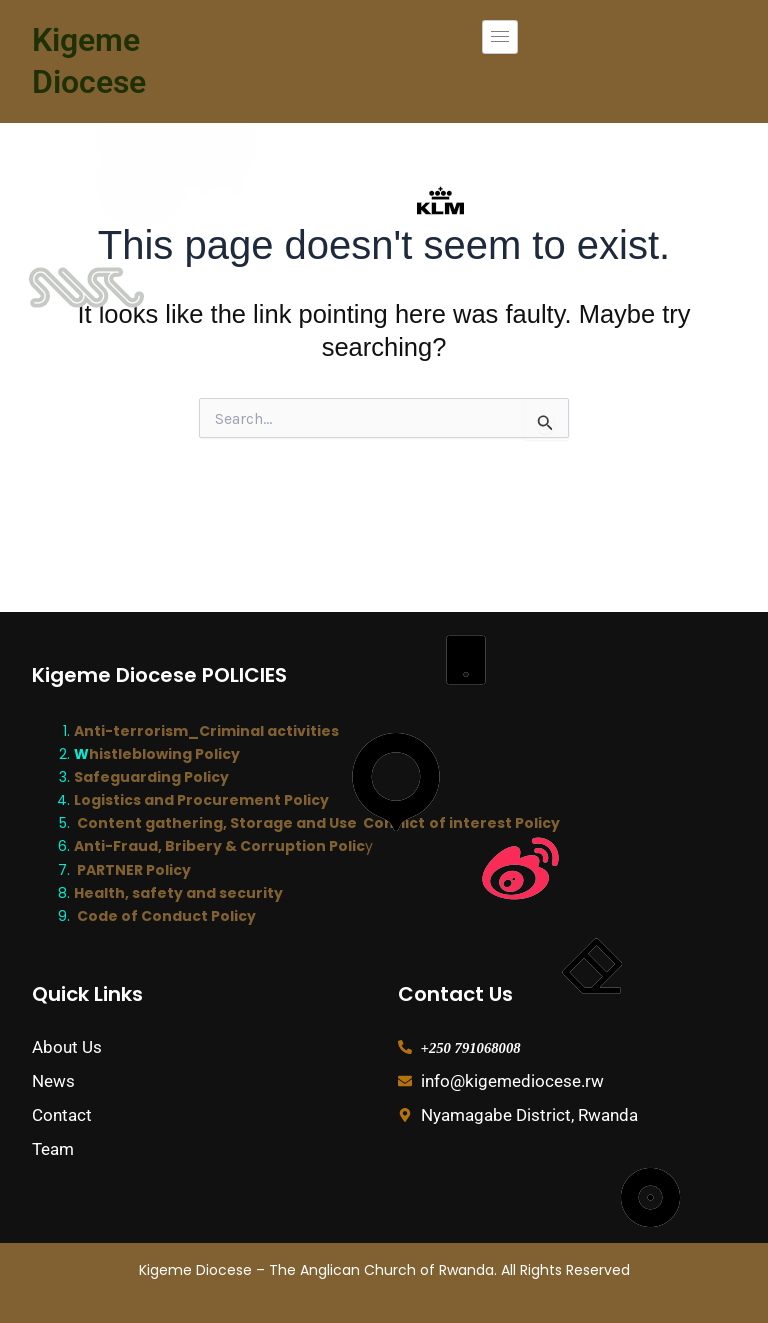 The image size is (768, 1323). Describe the element at coordinates (594, 967) in the screenshot. I see `erase or delete selected content` at that location.